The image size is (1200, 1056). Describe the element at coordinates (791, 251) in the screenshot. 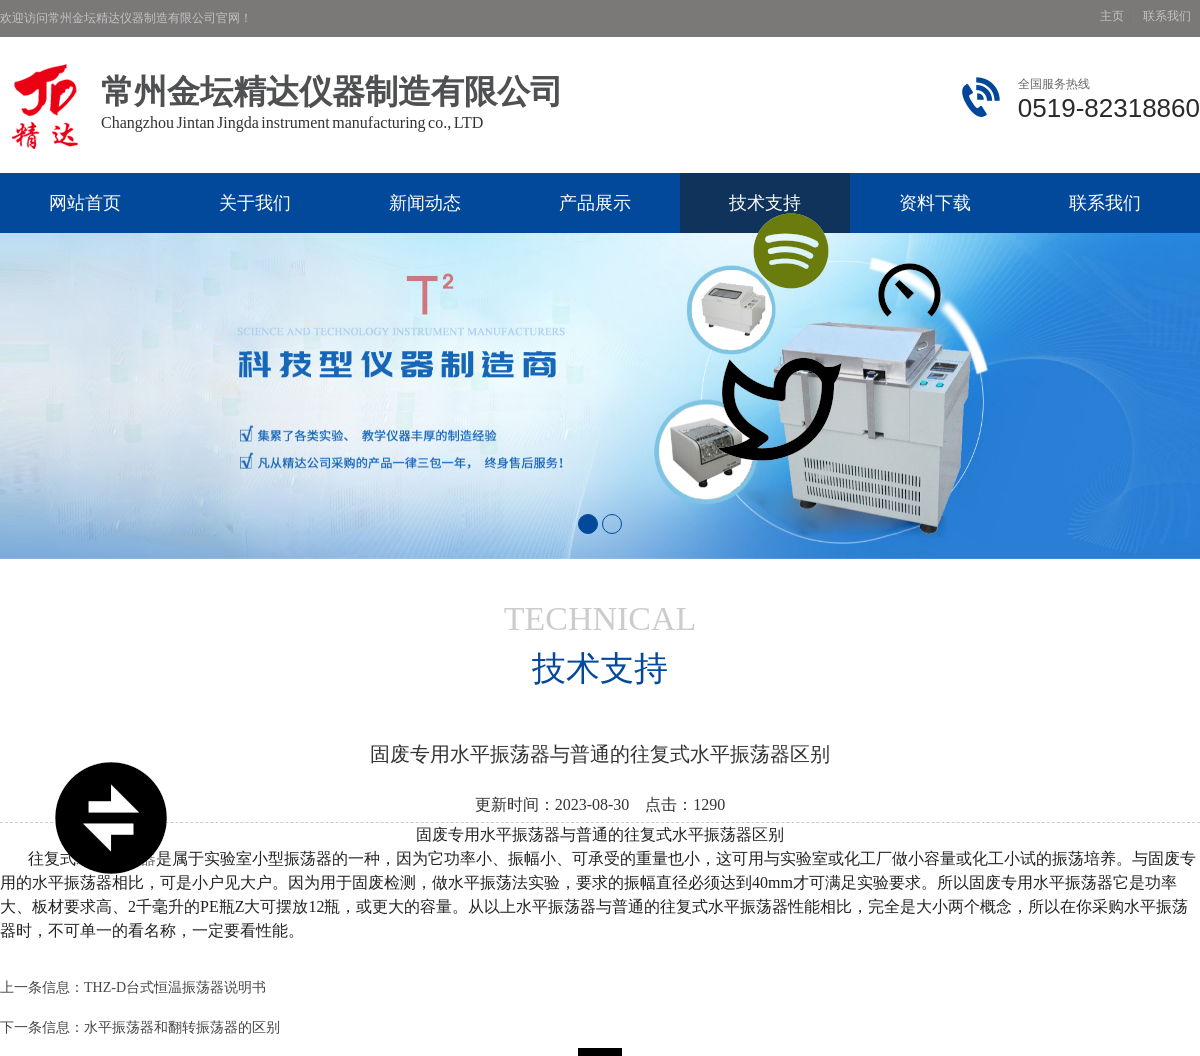

I see `open Spotify` at that location.